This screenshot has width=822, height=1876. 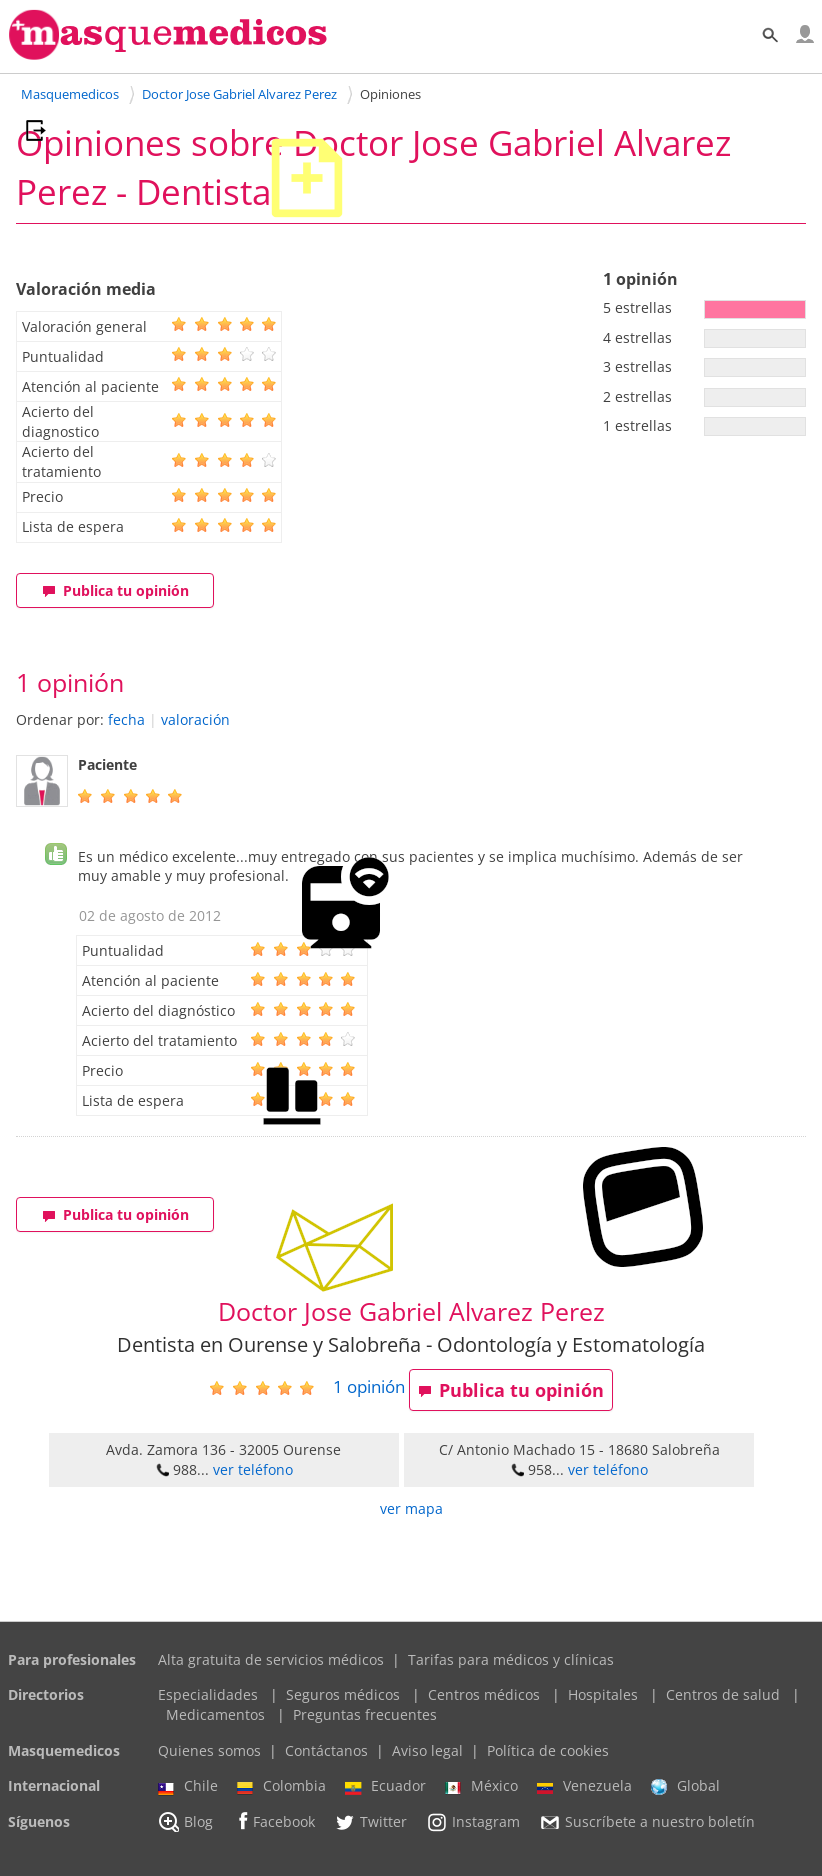 I want to click on align items to the bottom edge, so click(x=292, y=1096).